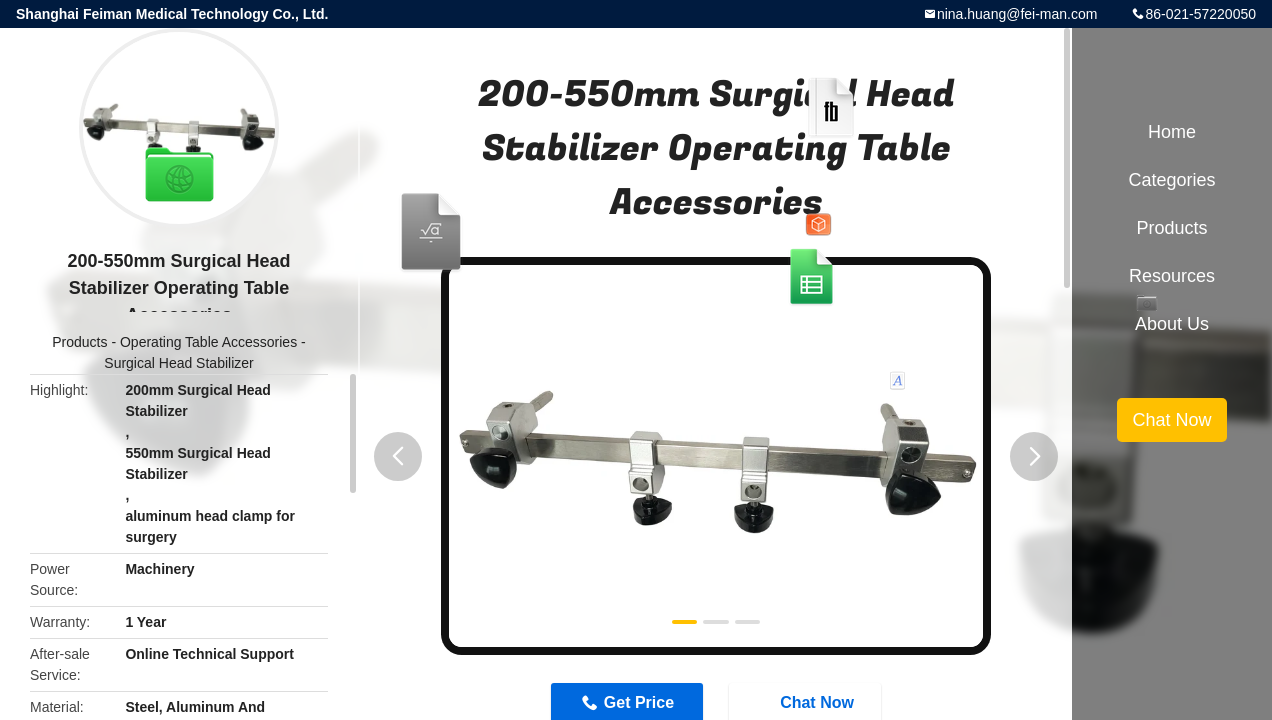 The height and width of the screenshot is (720, 1272). I want to click on a fictionbook (.fb2) ebook file, so click(831, 108).